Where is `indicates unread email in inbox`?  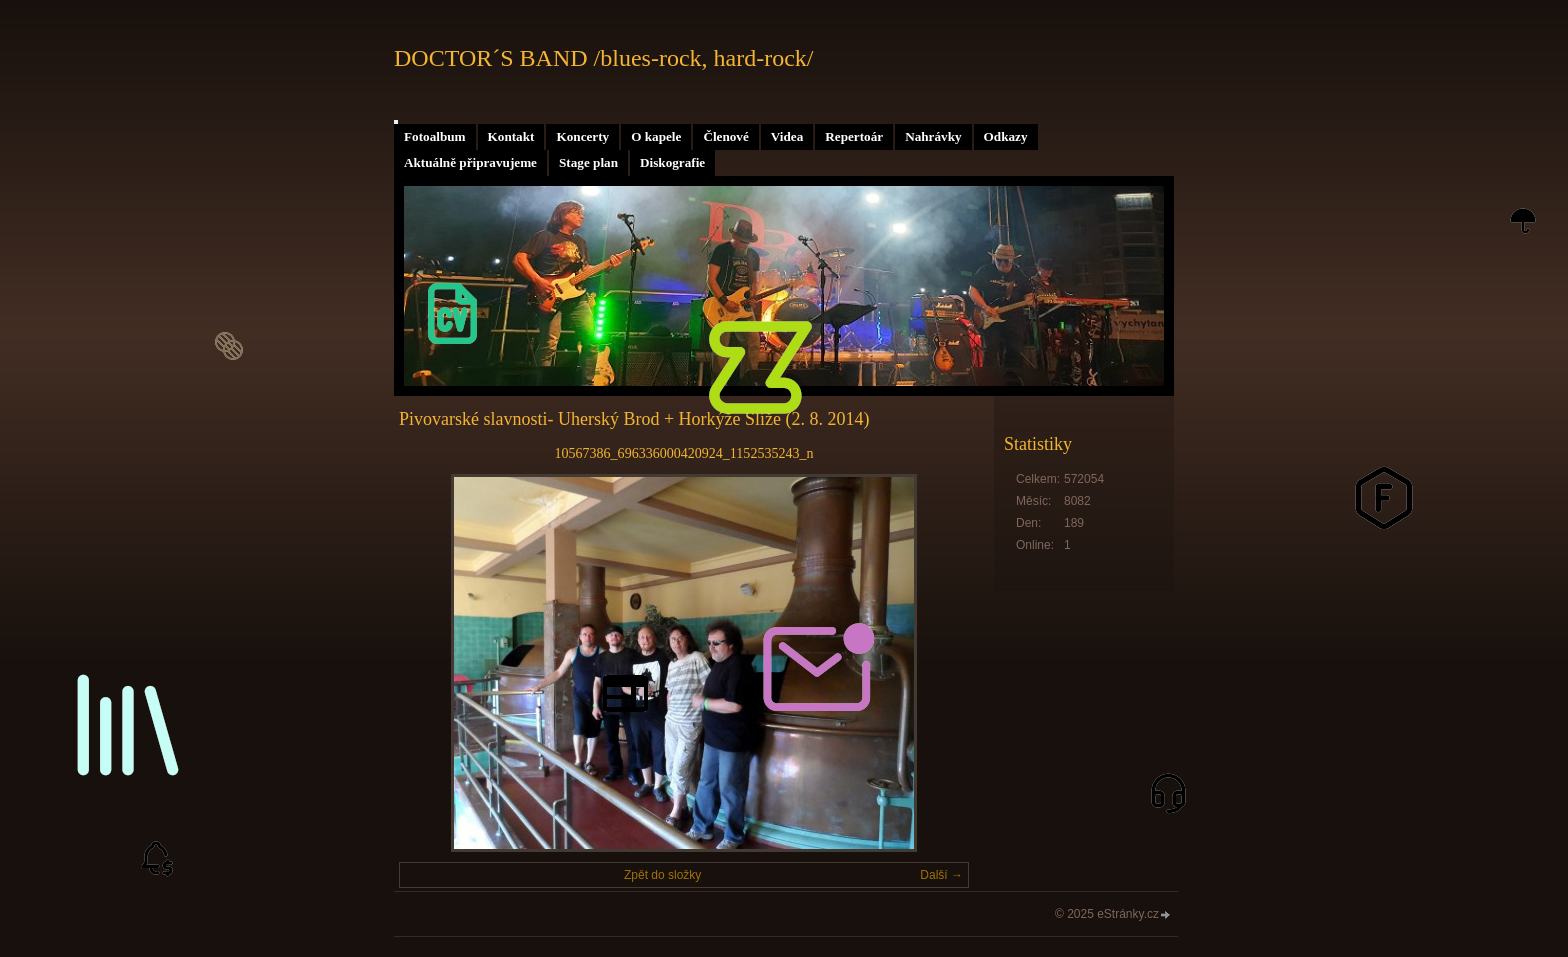
indicates unread email in inbox is located at coordinates (817, 669).